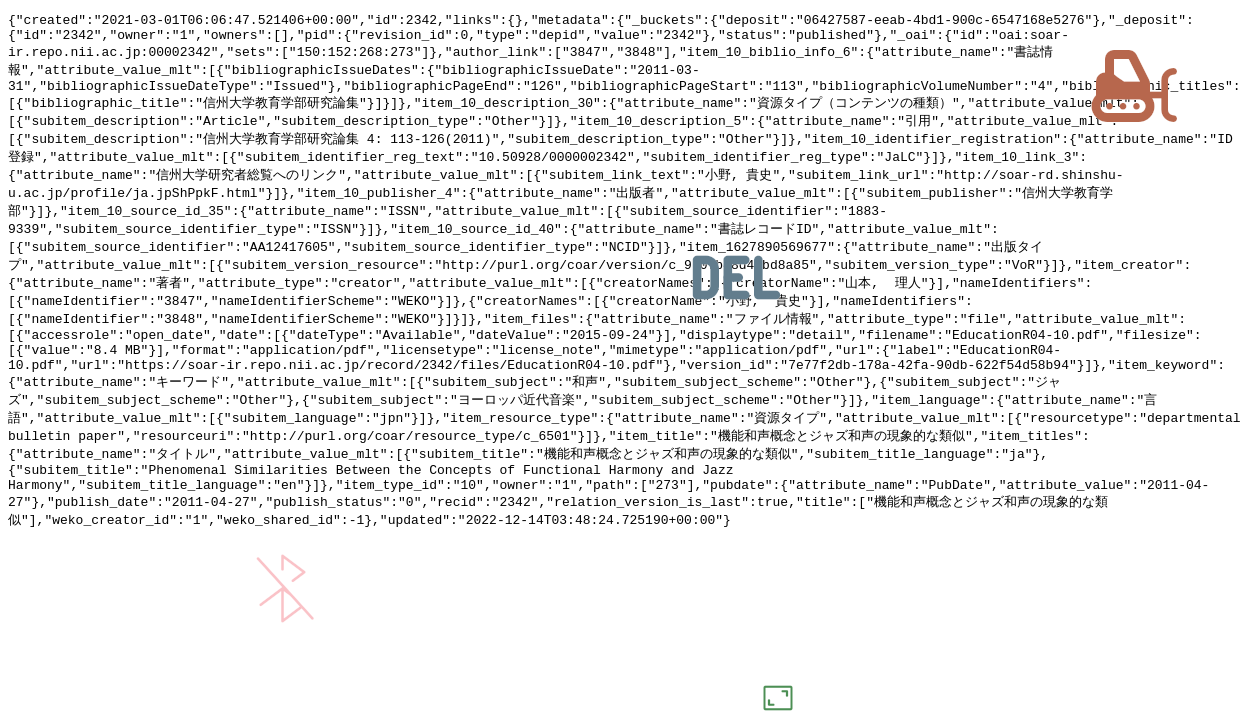  I want to click on enter fullscreen mode, so click(778, 698).